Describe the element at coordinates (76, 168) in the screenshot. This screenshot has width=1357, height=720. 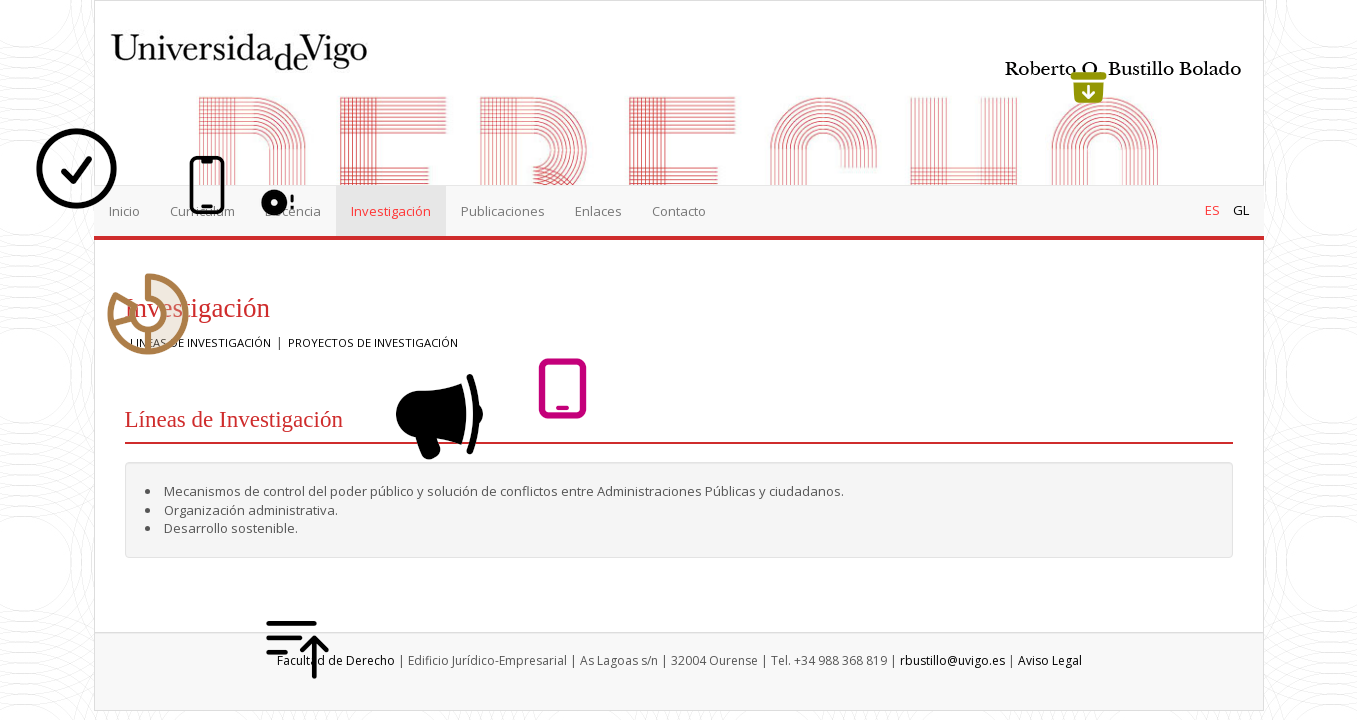
I see `indicates a completed or successful action` at that location.